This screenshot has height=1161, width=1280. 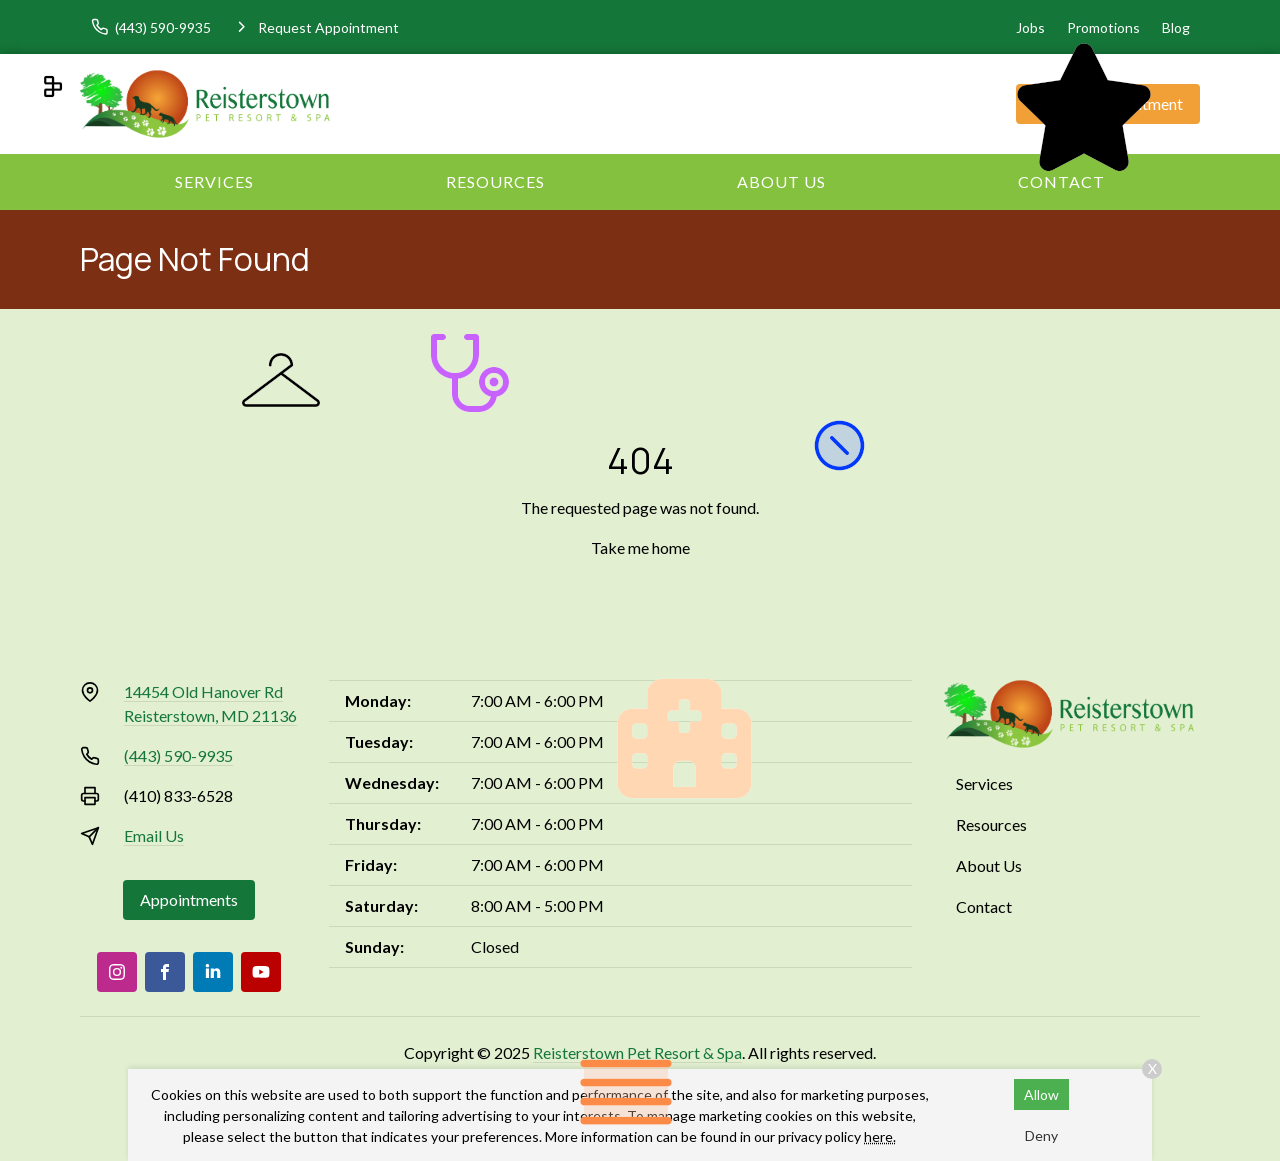 I want to click on find nearby hospitals or medical facilities, so click(x=684, y=738).